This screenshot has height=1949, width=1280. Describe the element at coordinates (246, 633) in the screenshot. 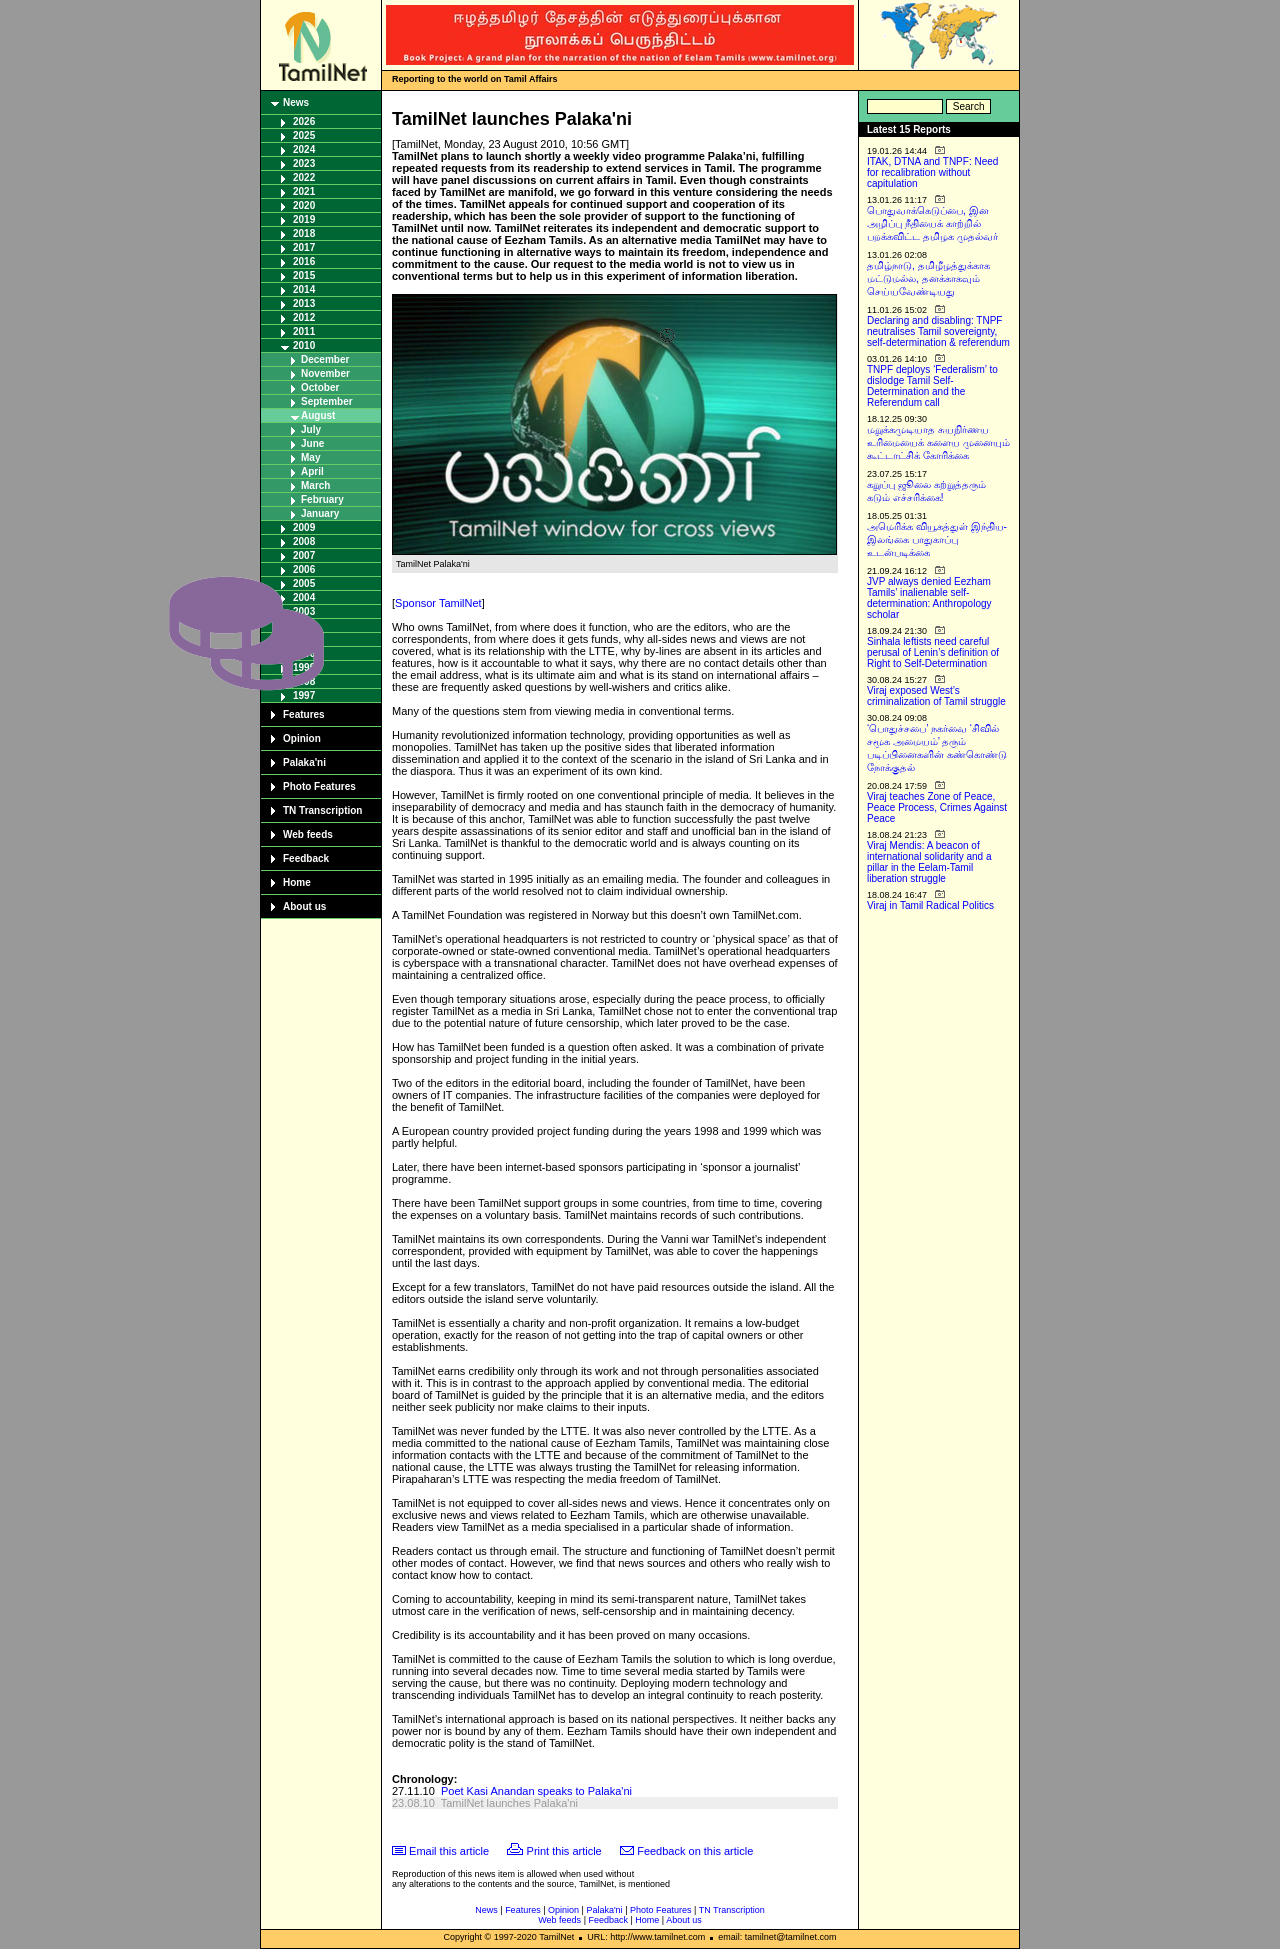

I see `view your coin balance or currency` at that location.